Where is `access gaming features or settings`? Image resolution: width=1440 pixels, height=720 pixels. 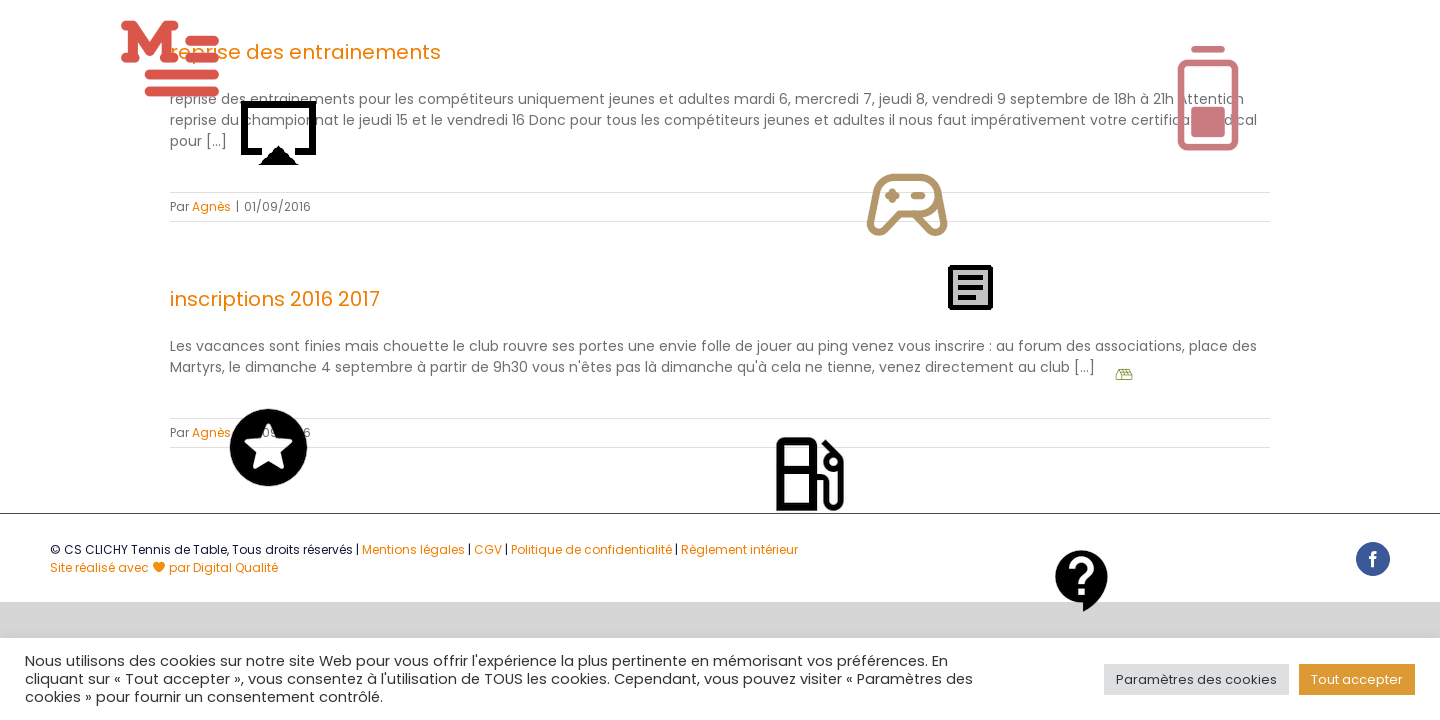 access gaming features or settings is located at coordinates (907, 203).